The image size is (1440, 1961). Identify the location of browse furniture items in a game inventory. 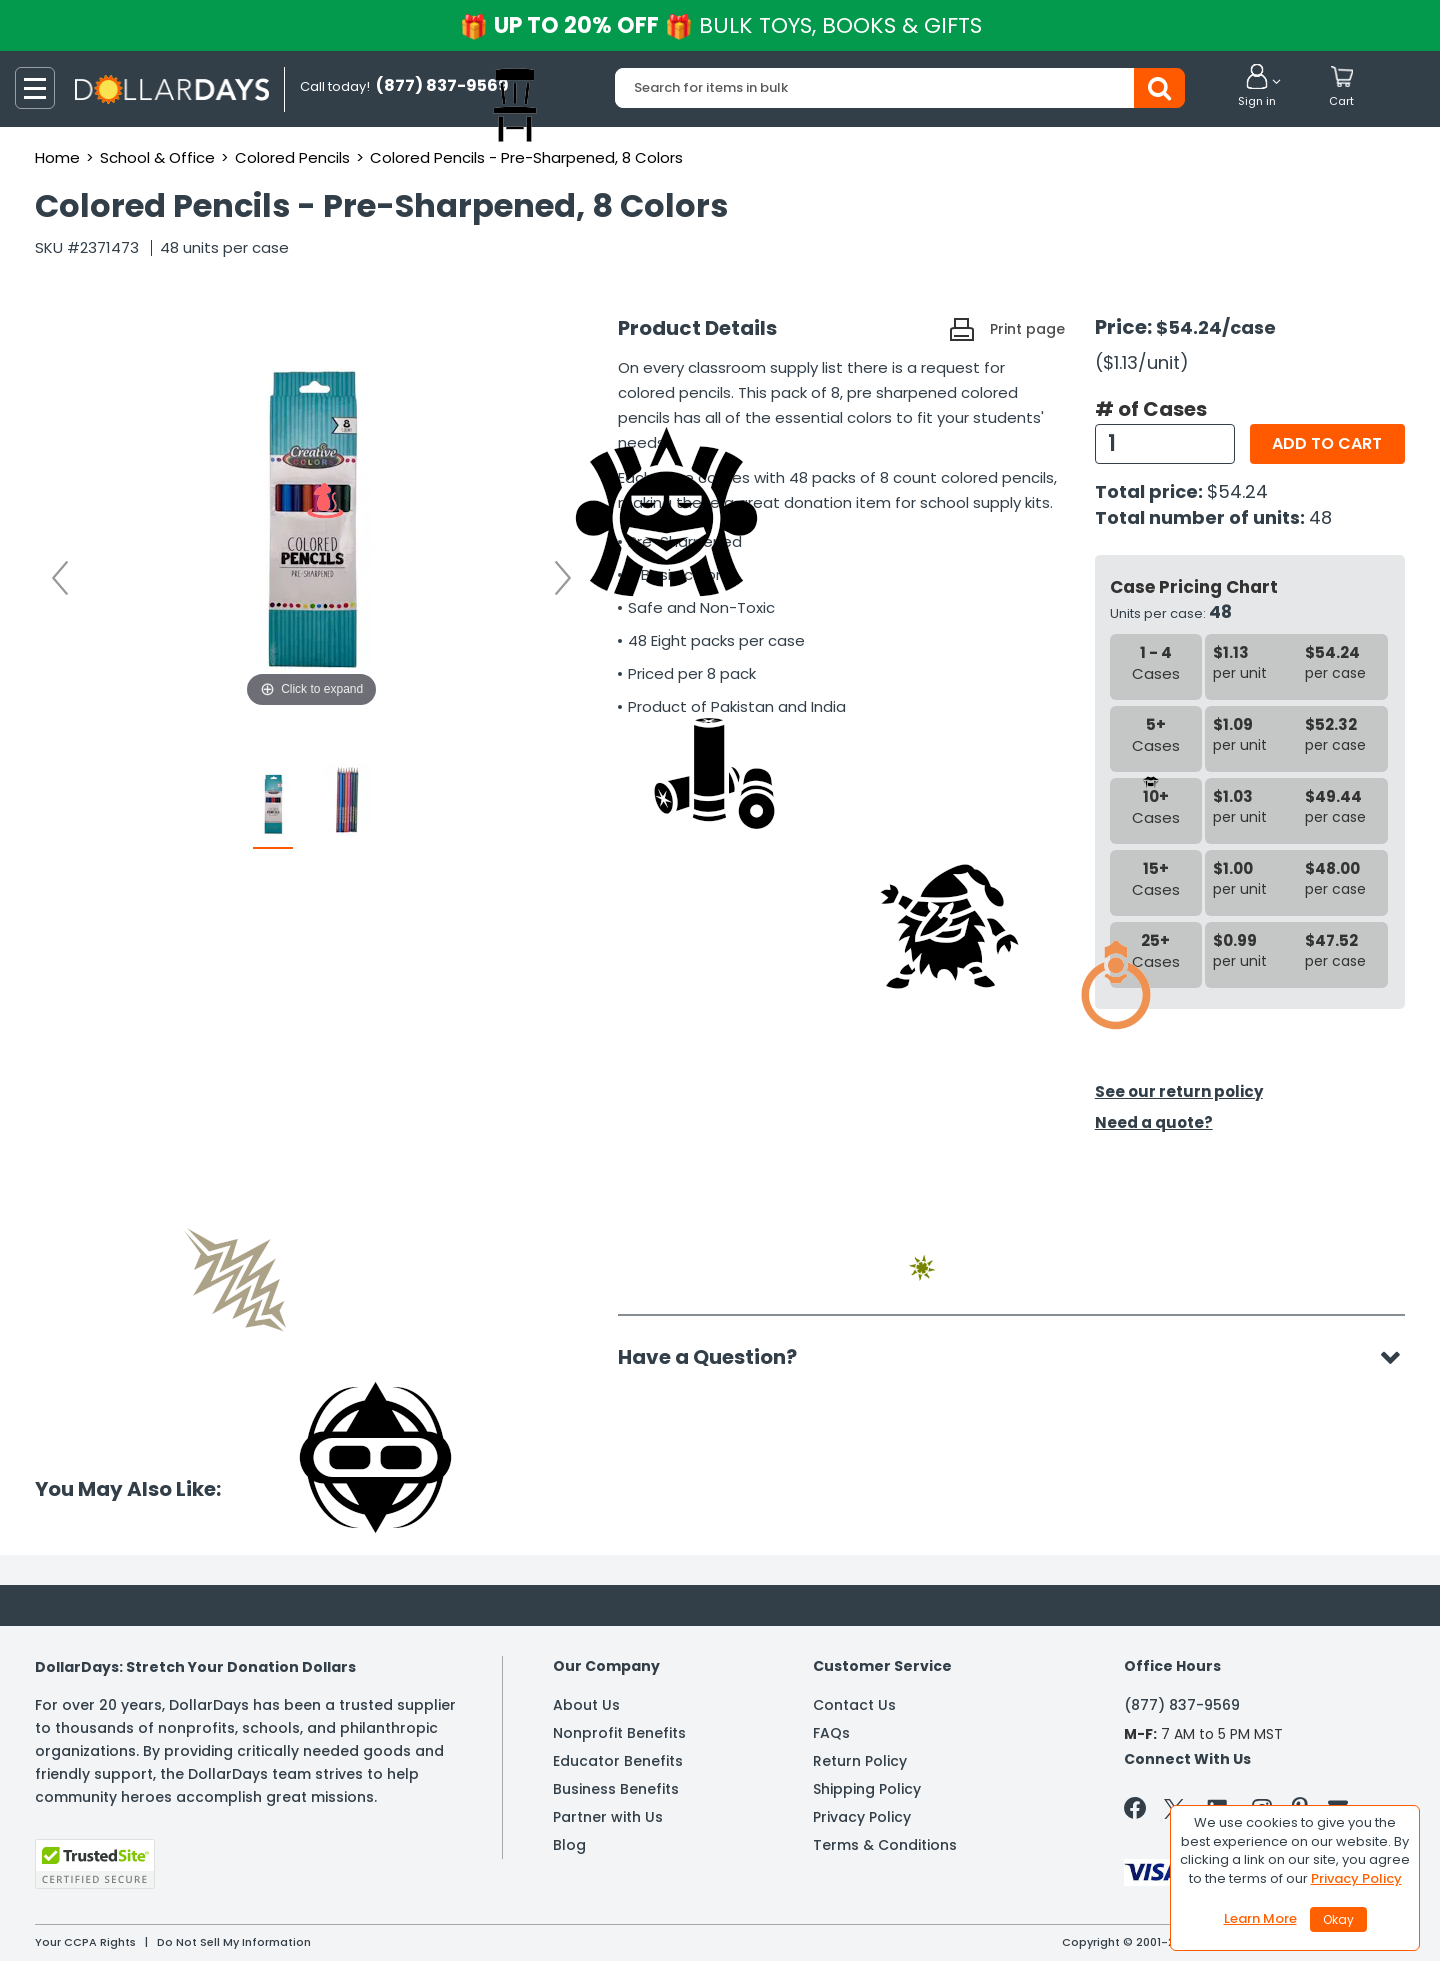
(515, 105).